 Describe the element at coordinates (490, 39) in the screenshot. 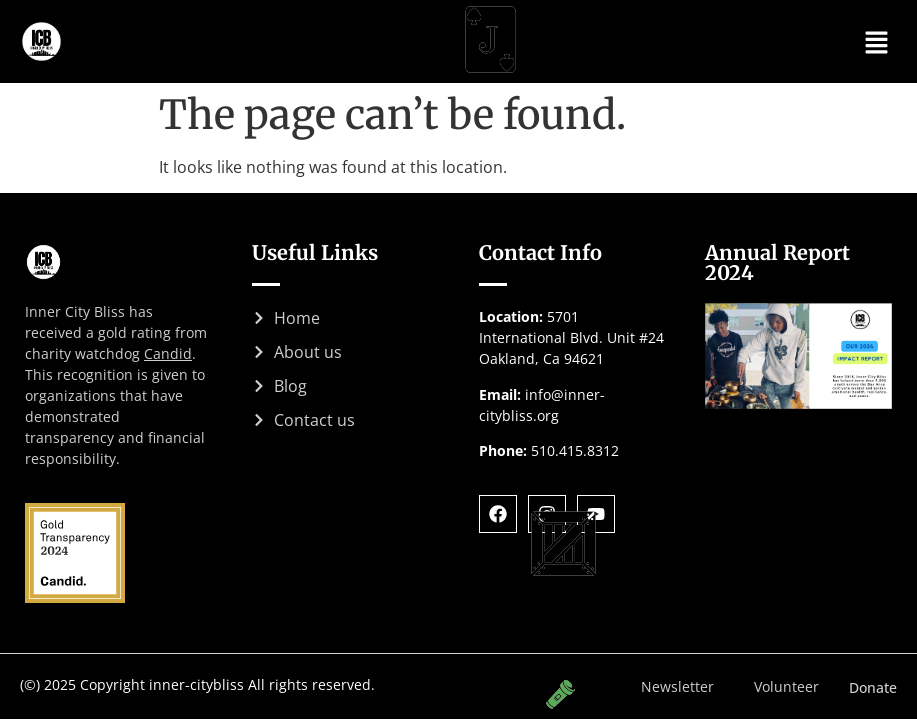

I see `jack of spades playing card` at that location.